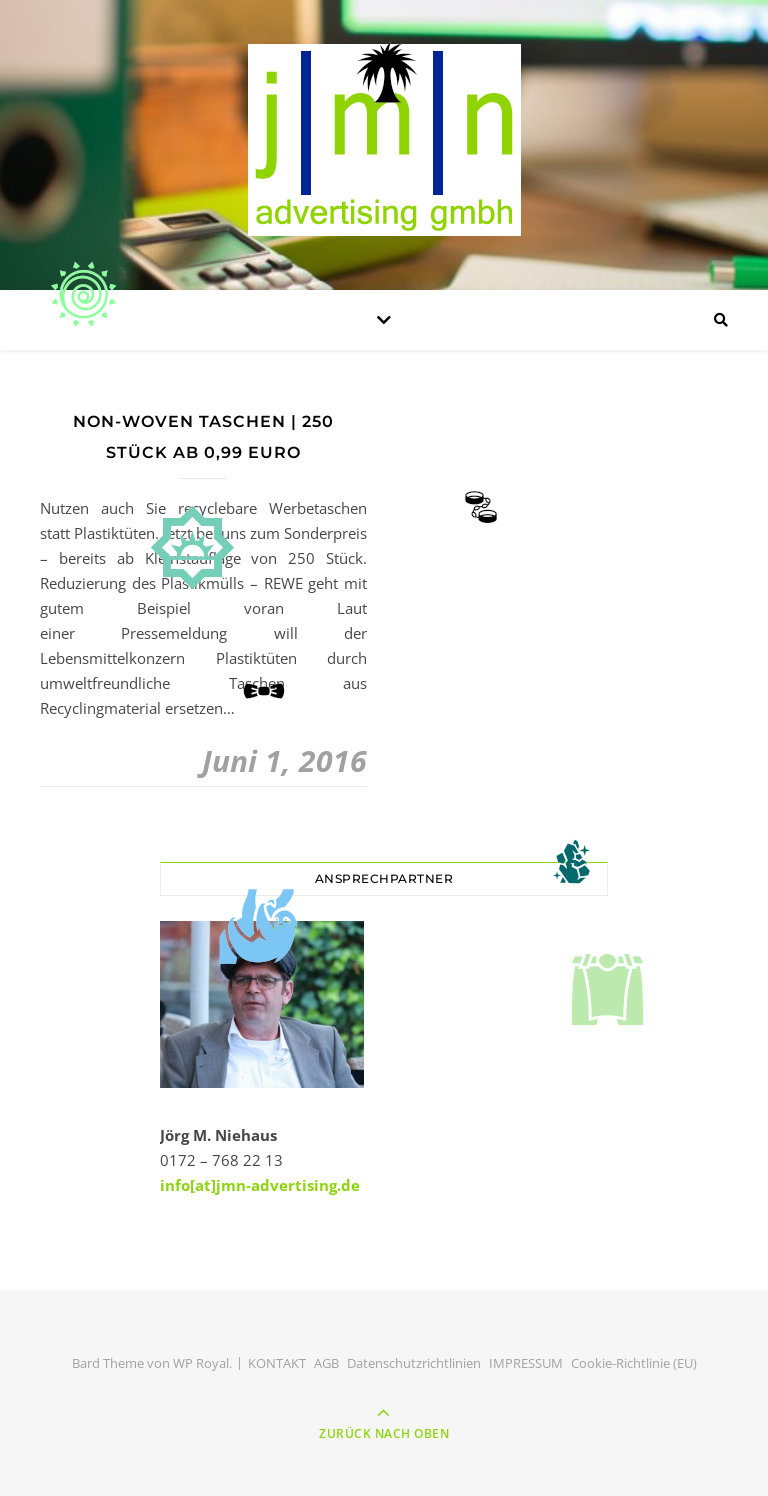  Describe the element at coordinates (258, 926) in the screenshot. I see `sloth character or mascot icon` at that location.